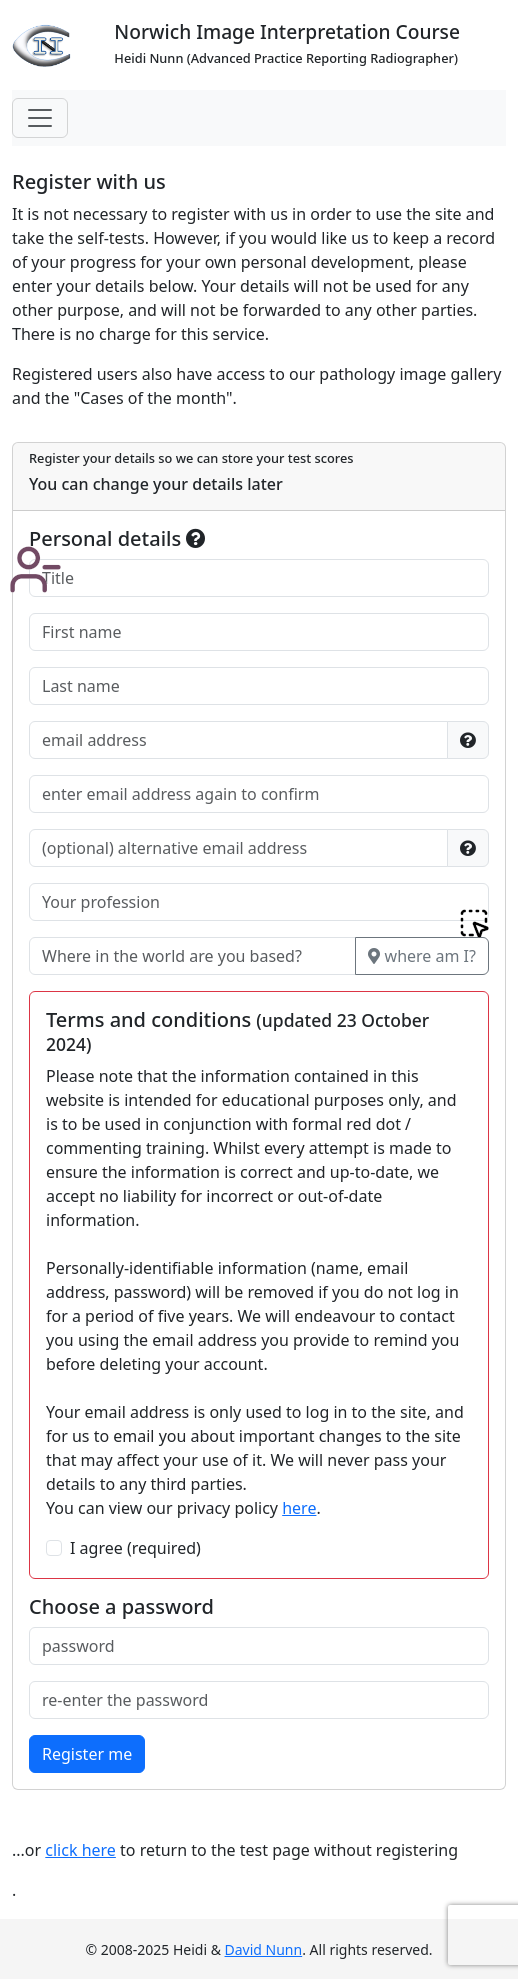 The image size is (518, 1979). What do you see at coordinates (474, 923) in the screenshot?
I see `select or draw a custom region` at bounding box center [474, 923].